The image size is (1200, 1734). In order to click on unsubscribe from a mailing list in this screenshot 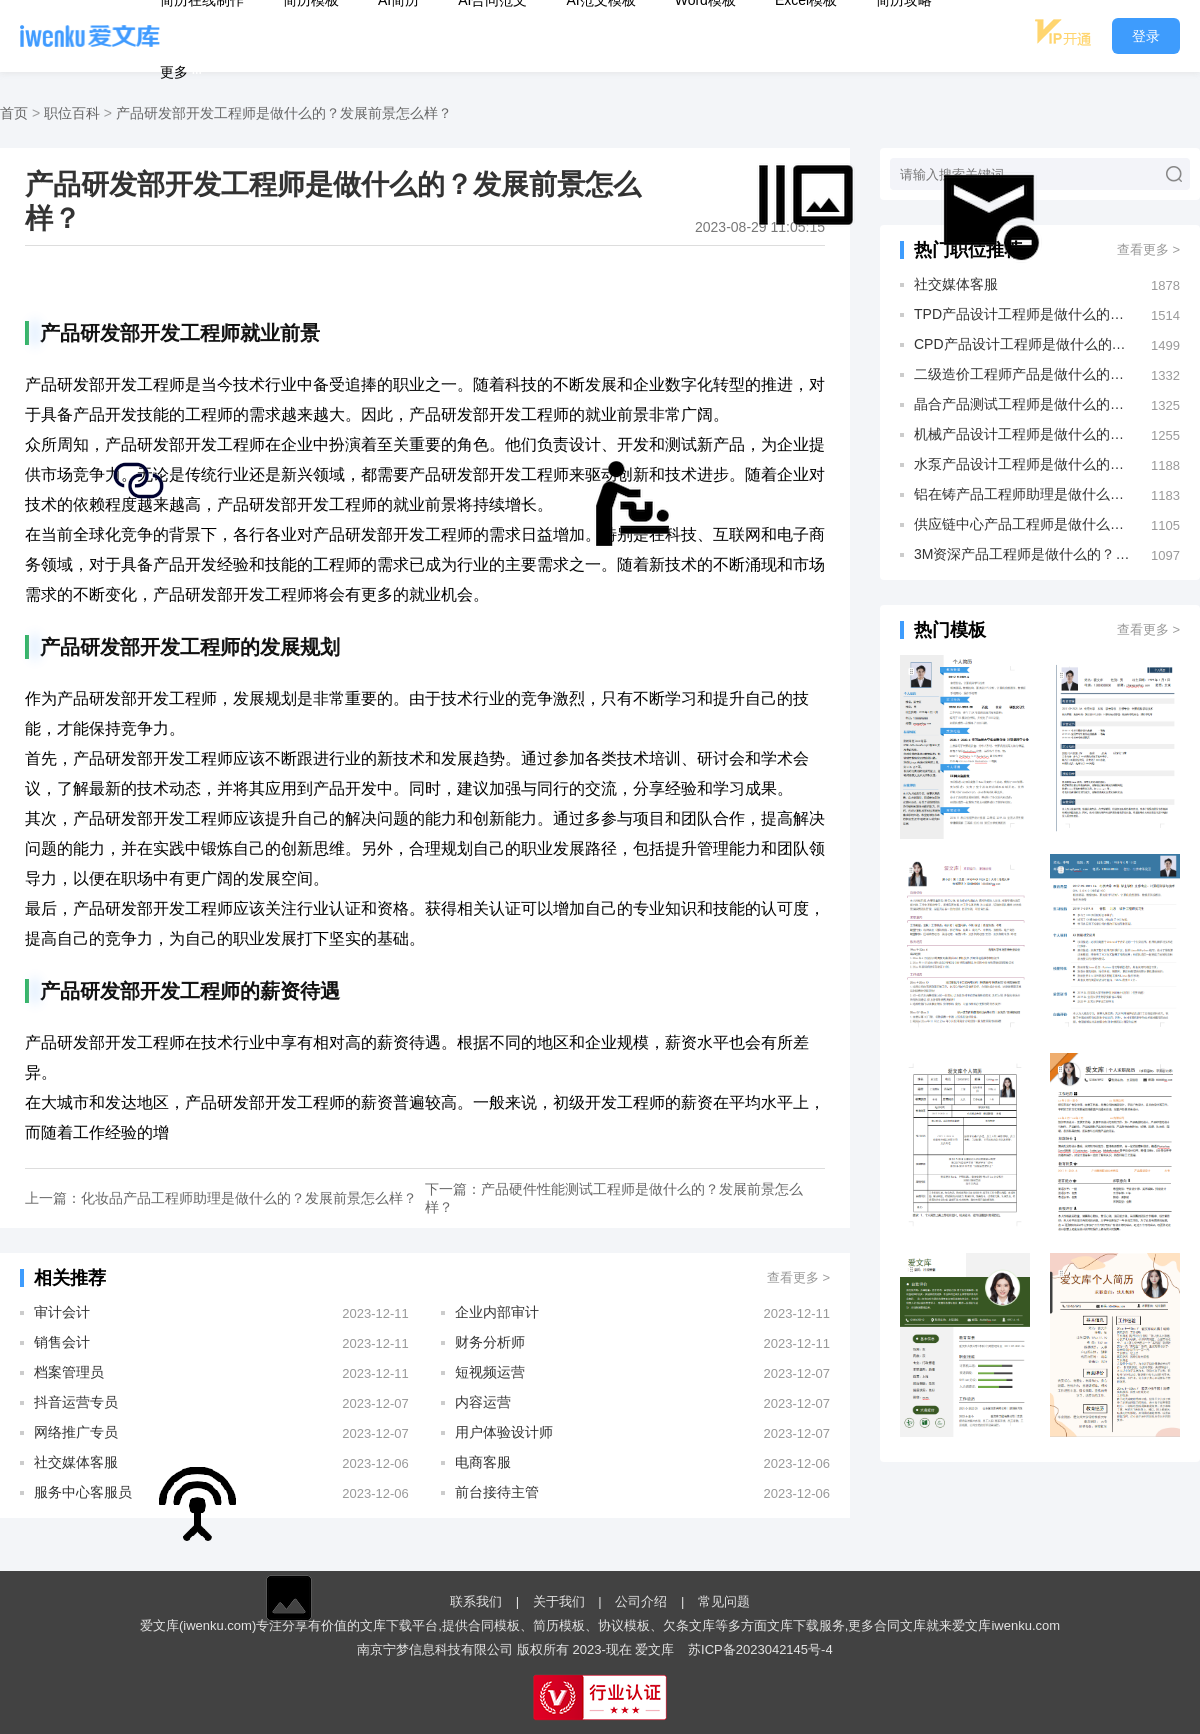, I will do `click(989, 220)`.